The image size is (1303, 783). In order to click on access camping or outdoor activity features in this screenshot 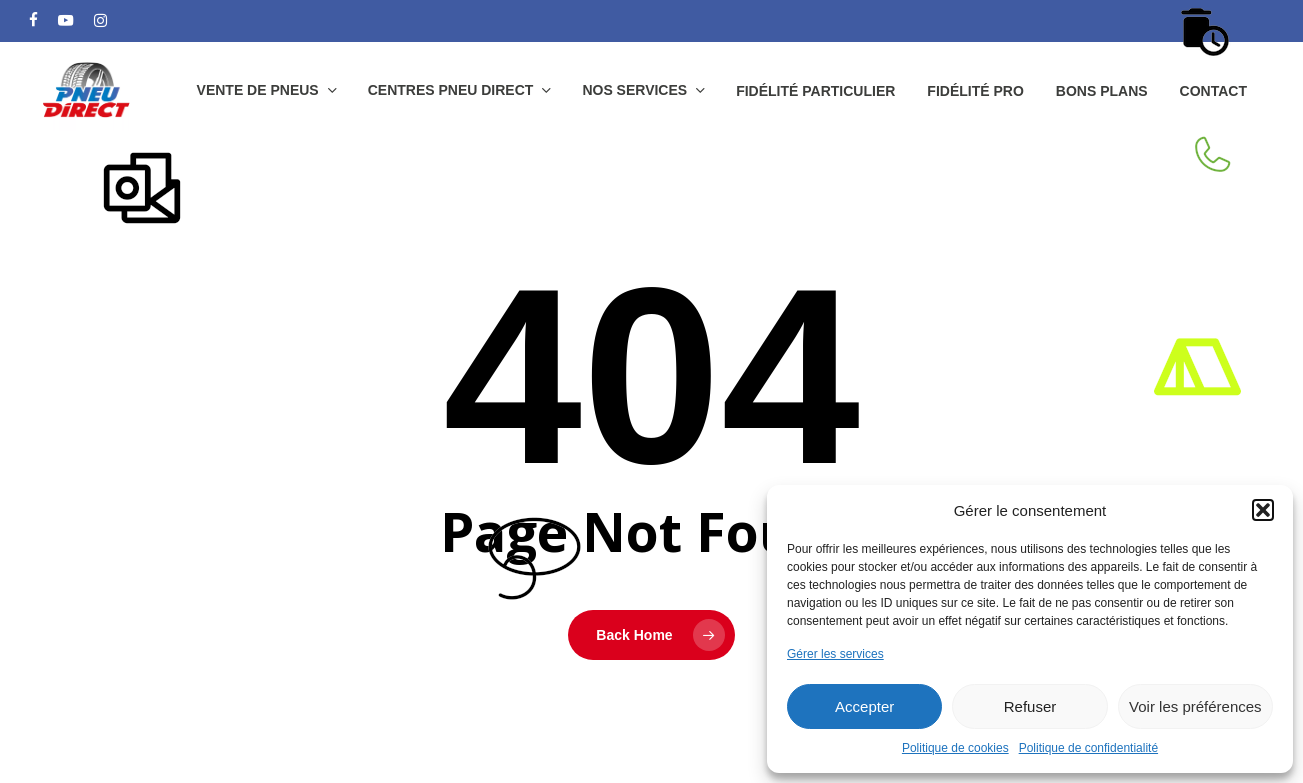, I will do `click(1197, 369)`.